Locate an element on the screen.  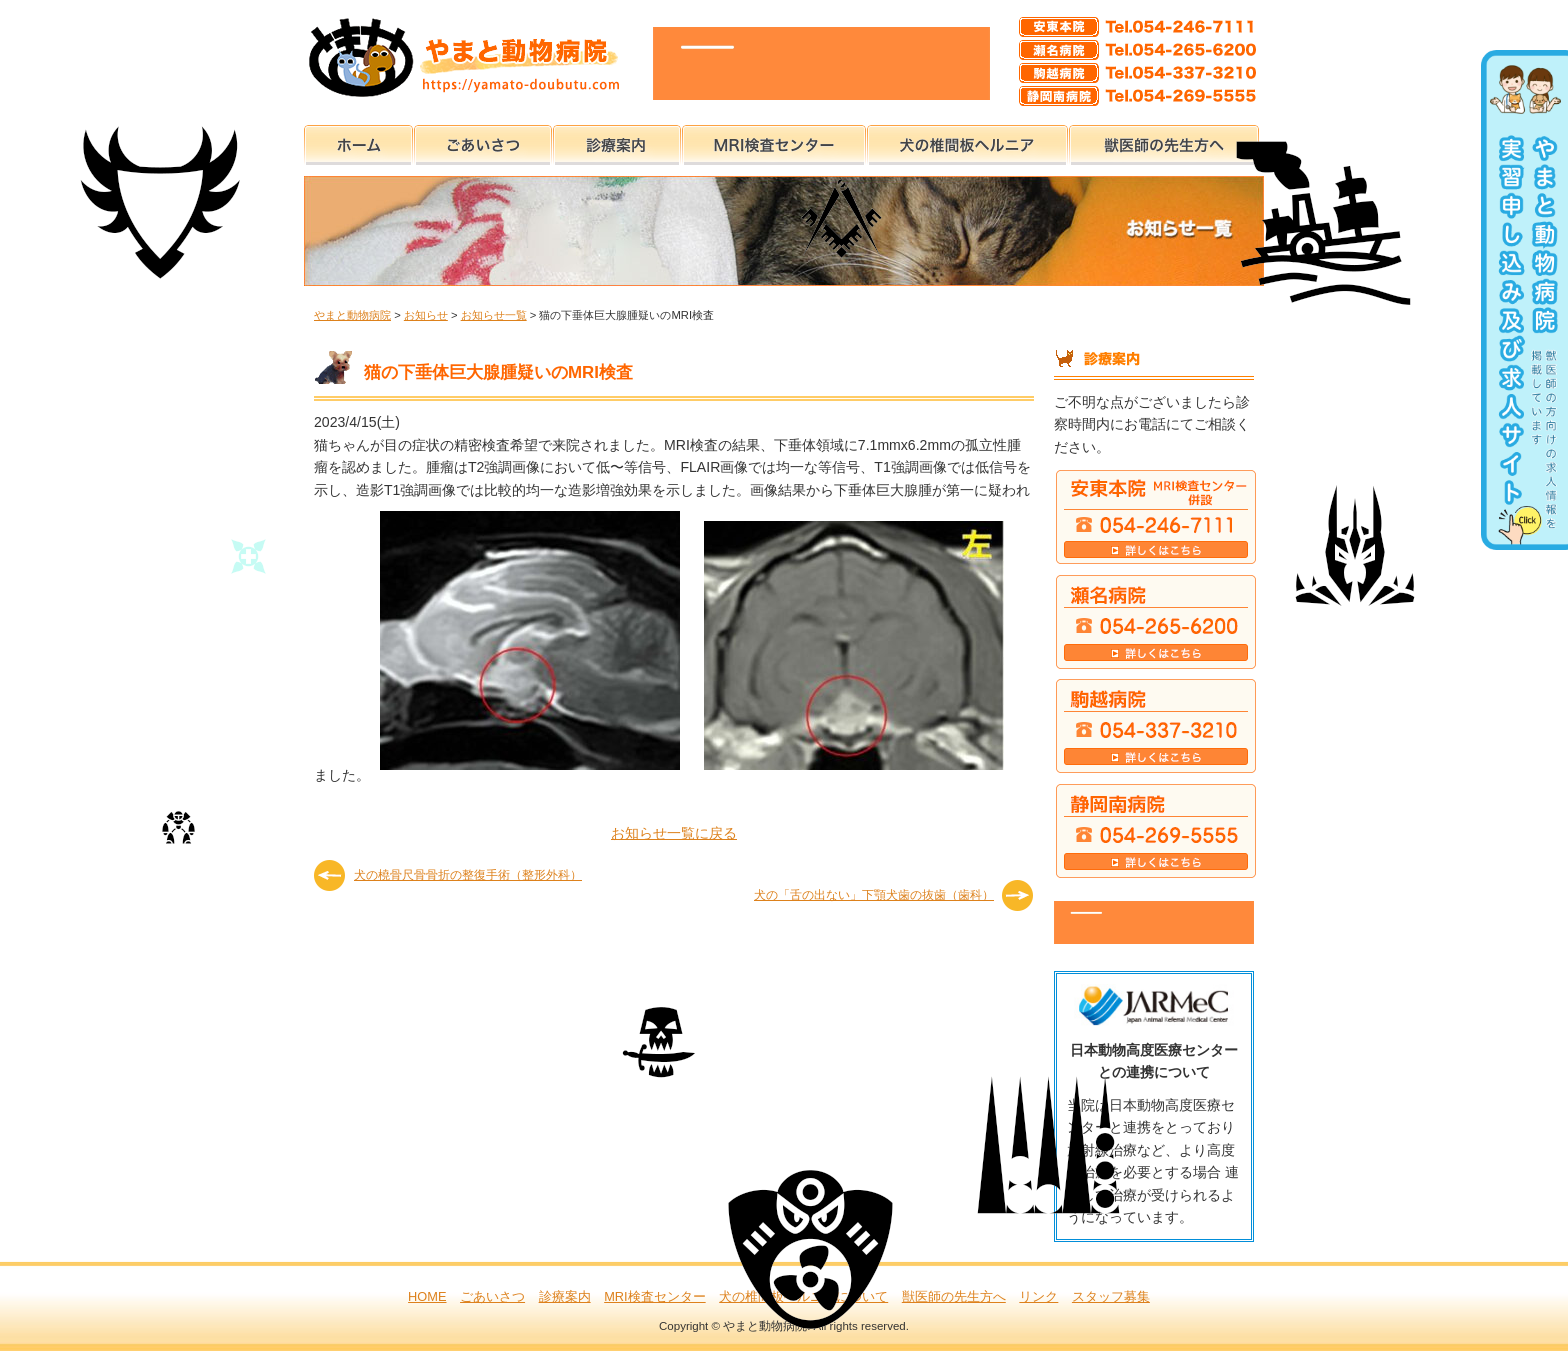
select overlord or boss character class is located at coordinates (1355, 544).